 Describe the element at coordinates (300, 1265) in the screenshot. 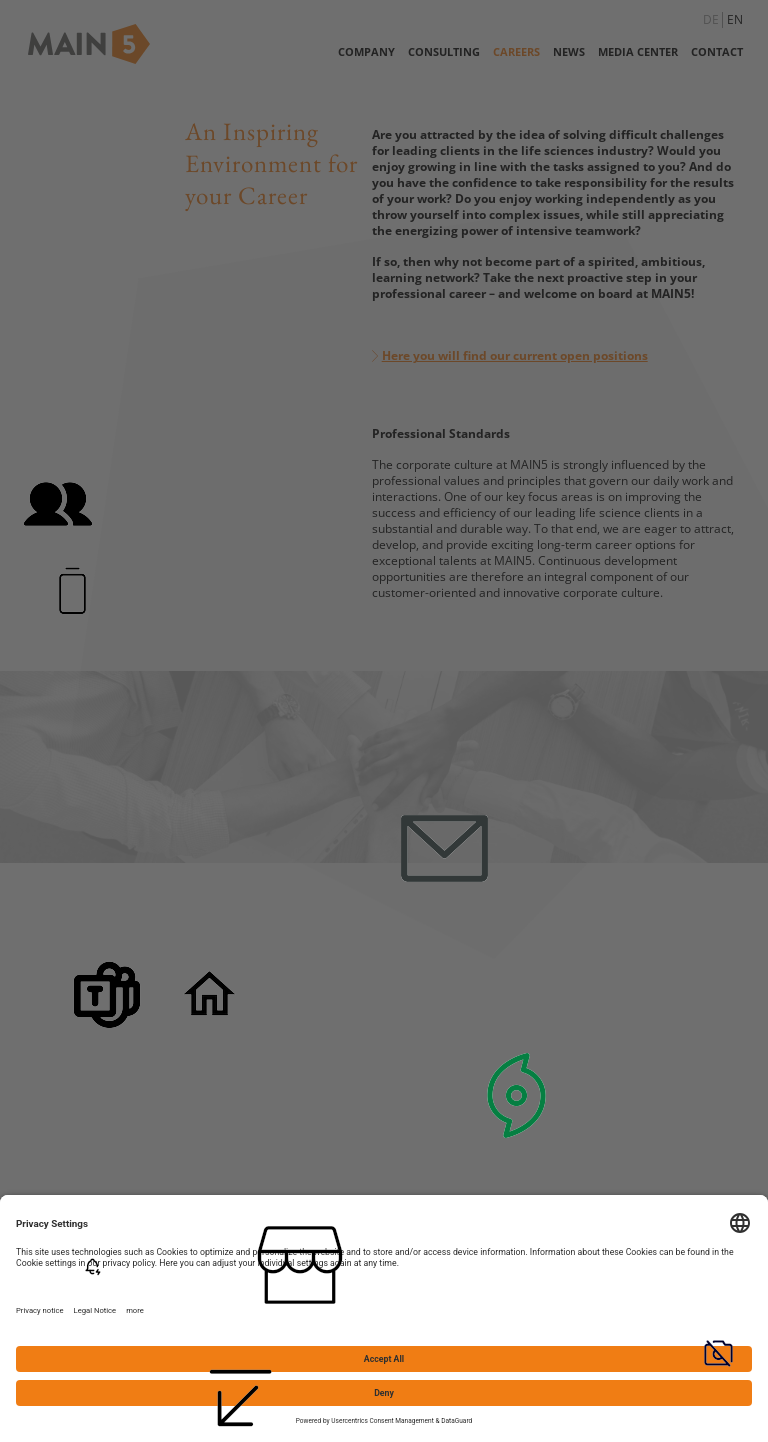

I see `access the marketplace or shop` at that location.